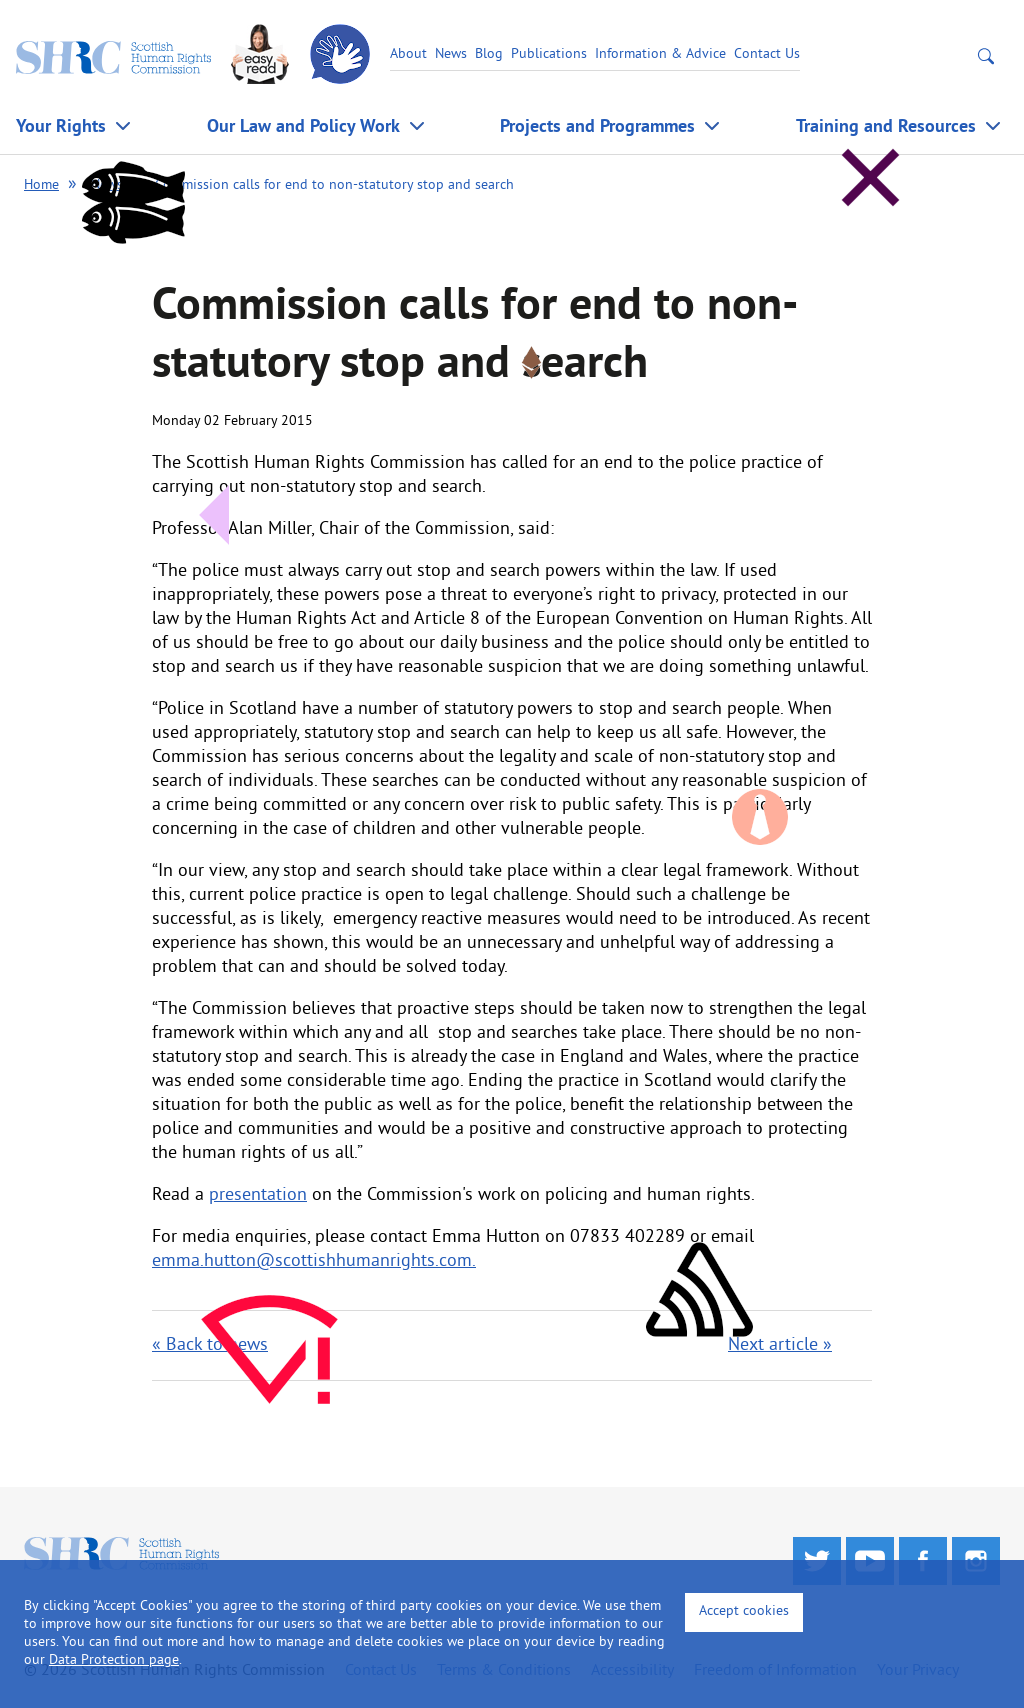  I want to click on indicates wifi connection error or problem, so click(269, 1349).